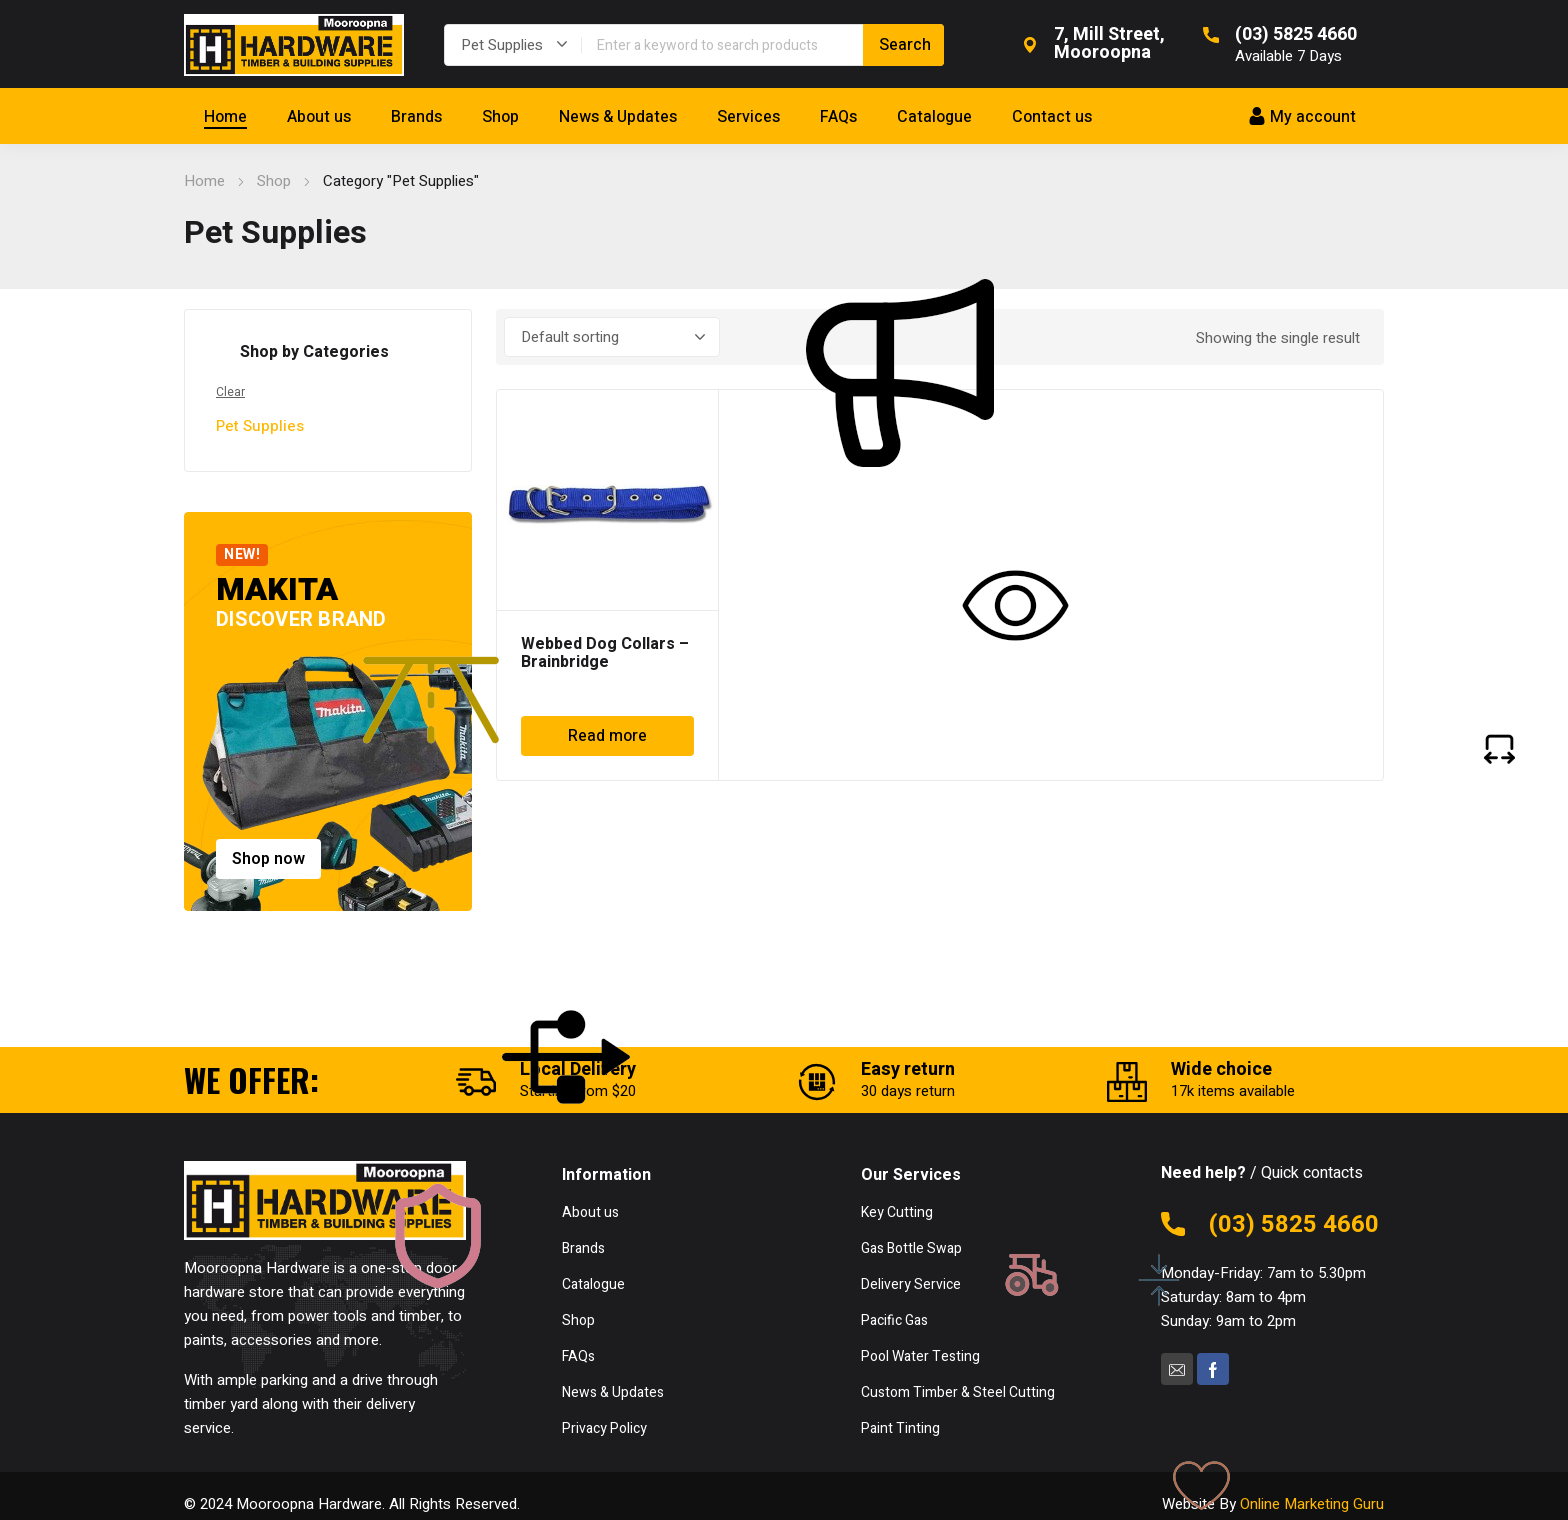 The width and height of the screenshot is (1568, 1520). What do you see at coordinates (900, 373) in the screenshot?
I see `make an announcement or broadcast` at bounding box center [900, 373].